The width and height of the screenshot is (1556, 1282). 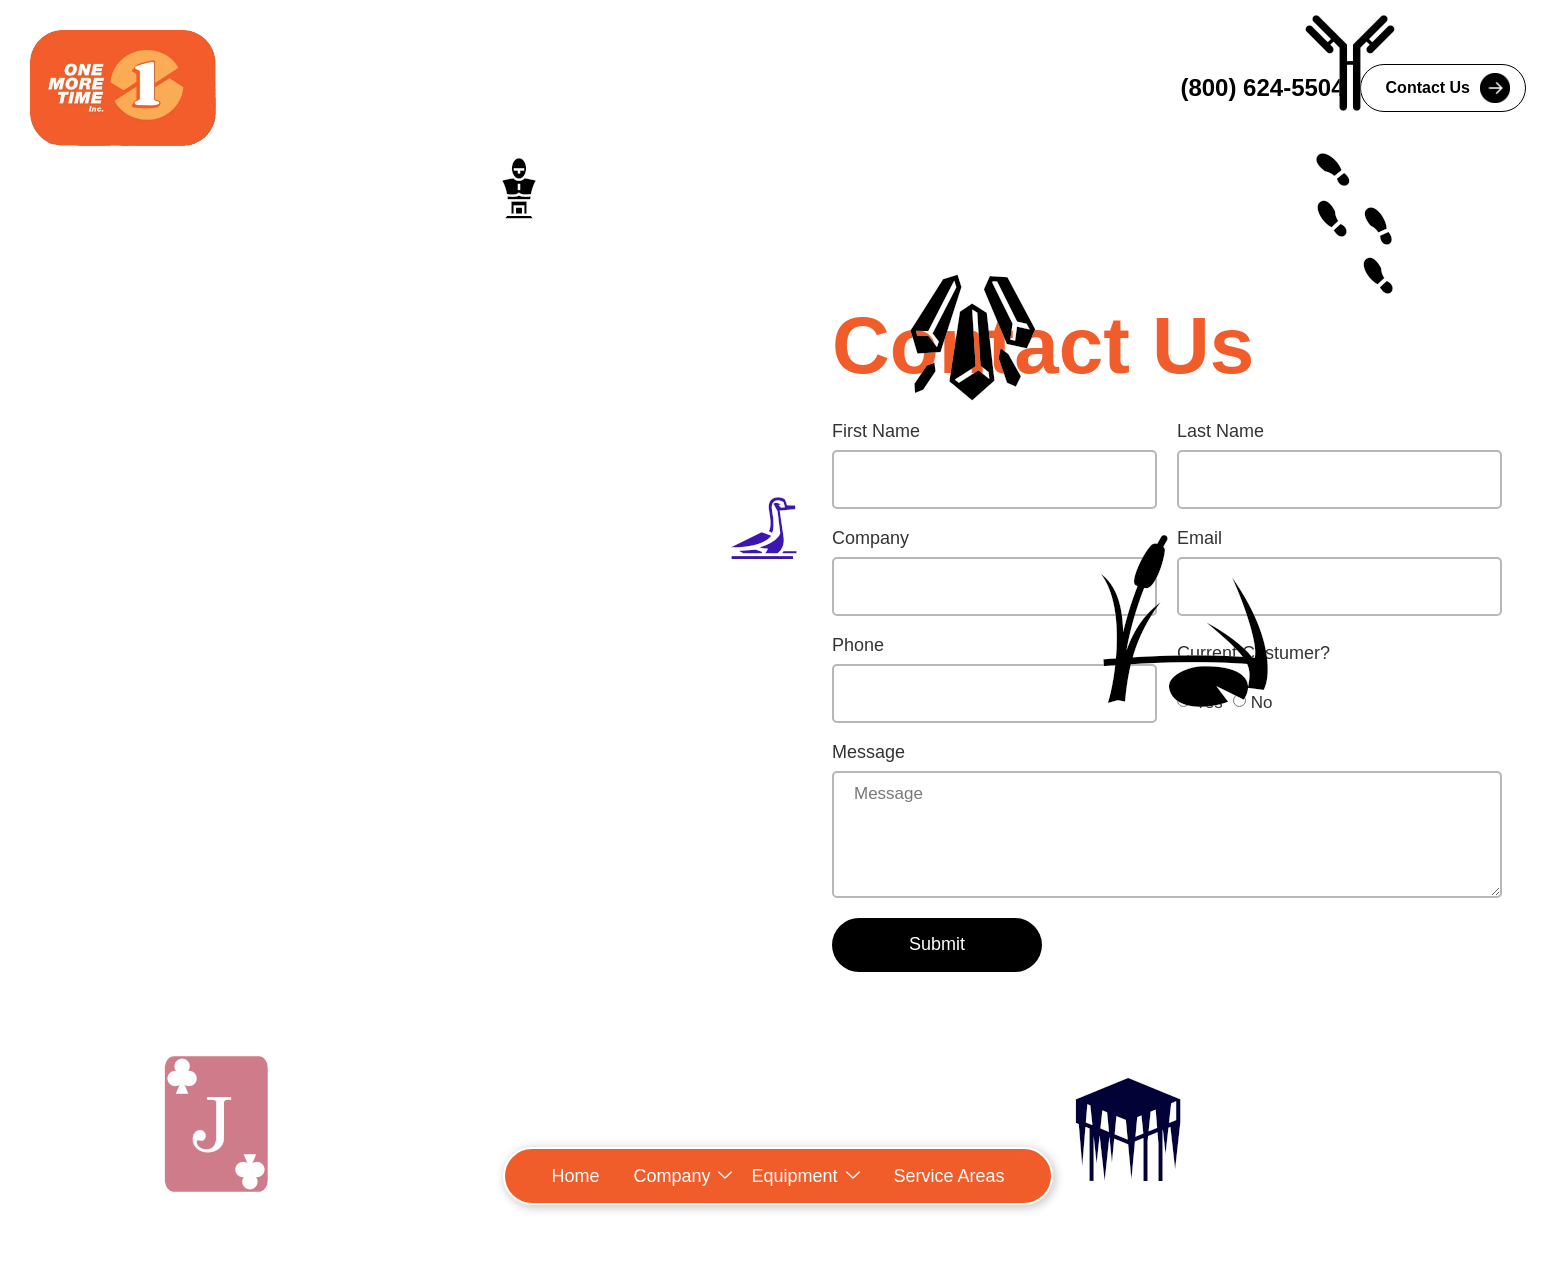 What do you see at coordinates (763, 528) in the screenshot?
I see `canadian goose character or wildlife element` at bounding box center [763, 528].